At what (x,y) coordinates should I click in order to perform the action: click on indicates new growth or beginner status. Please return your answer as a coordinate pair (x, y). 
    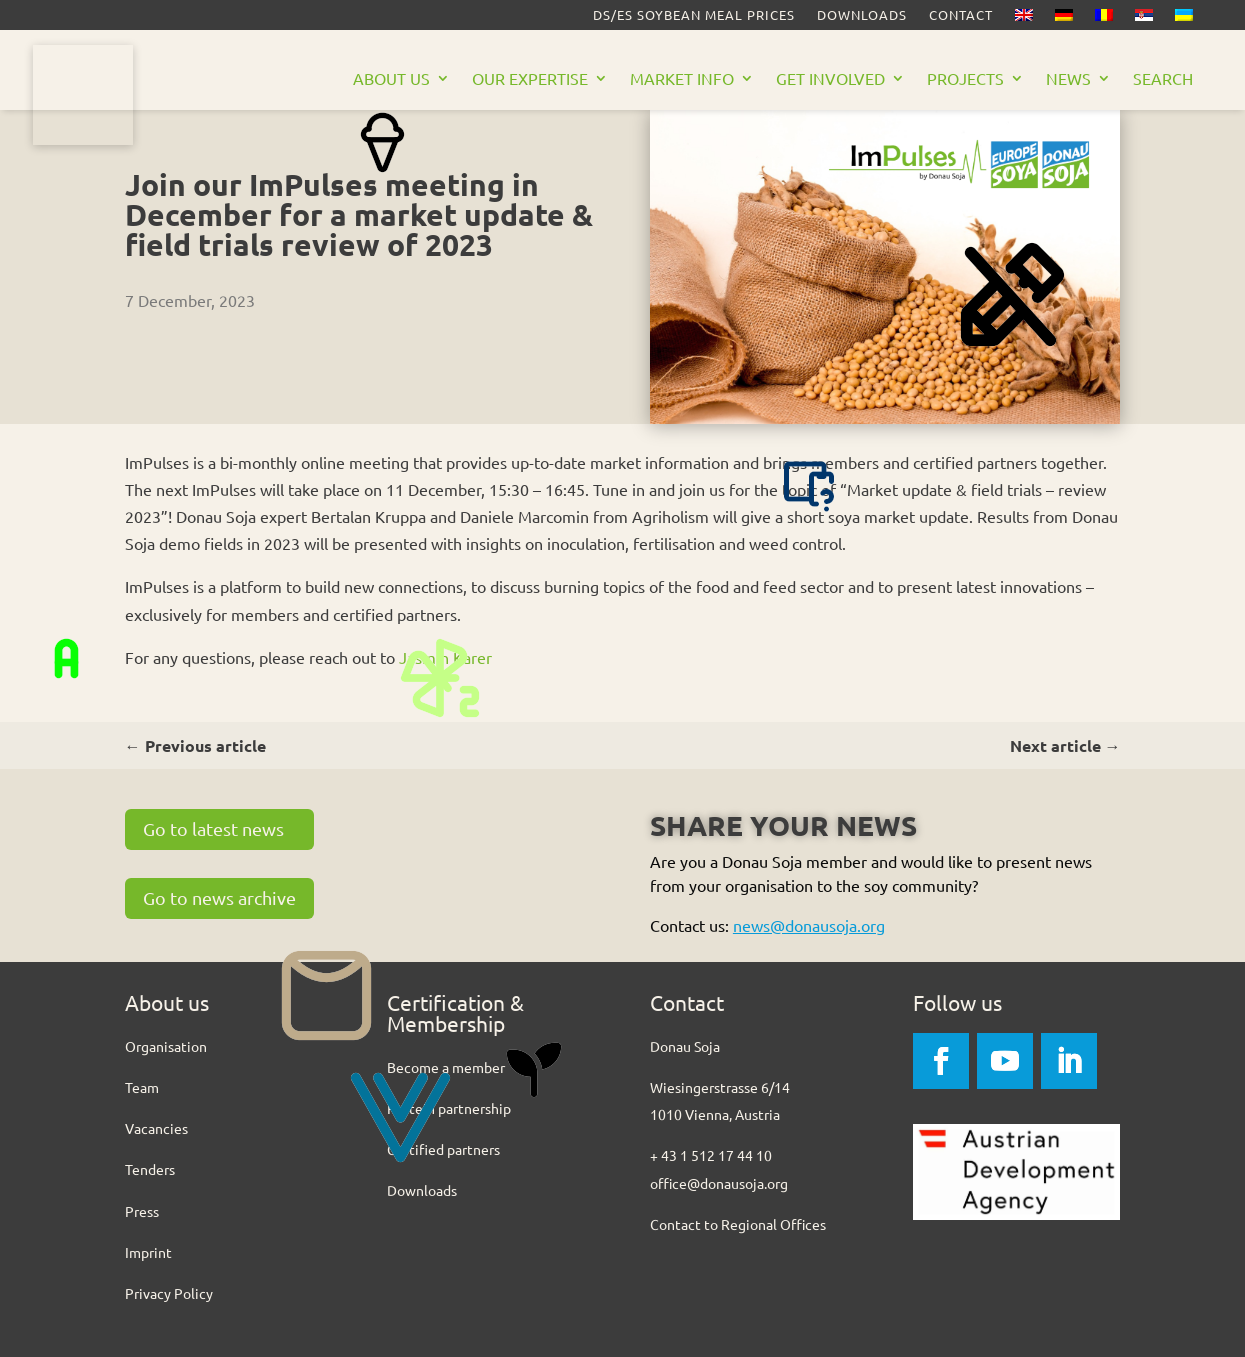
    Looking at the image, I should click on (534, 1070).